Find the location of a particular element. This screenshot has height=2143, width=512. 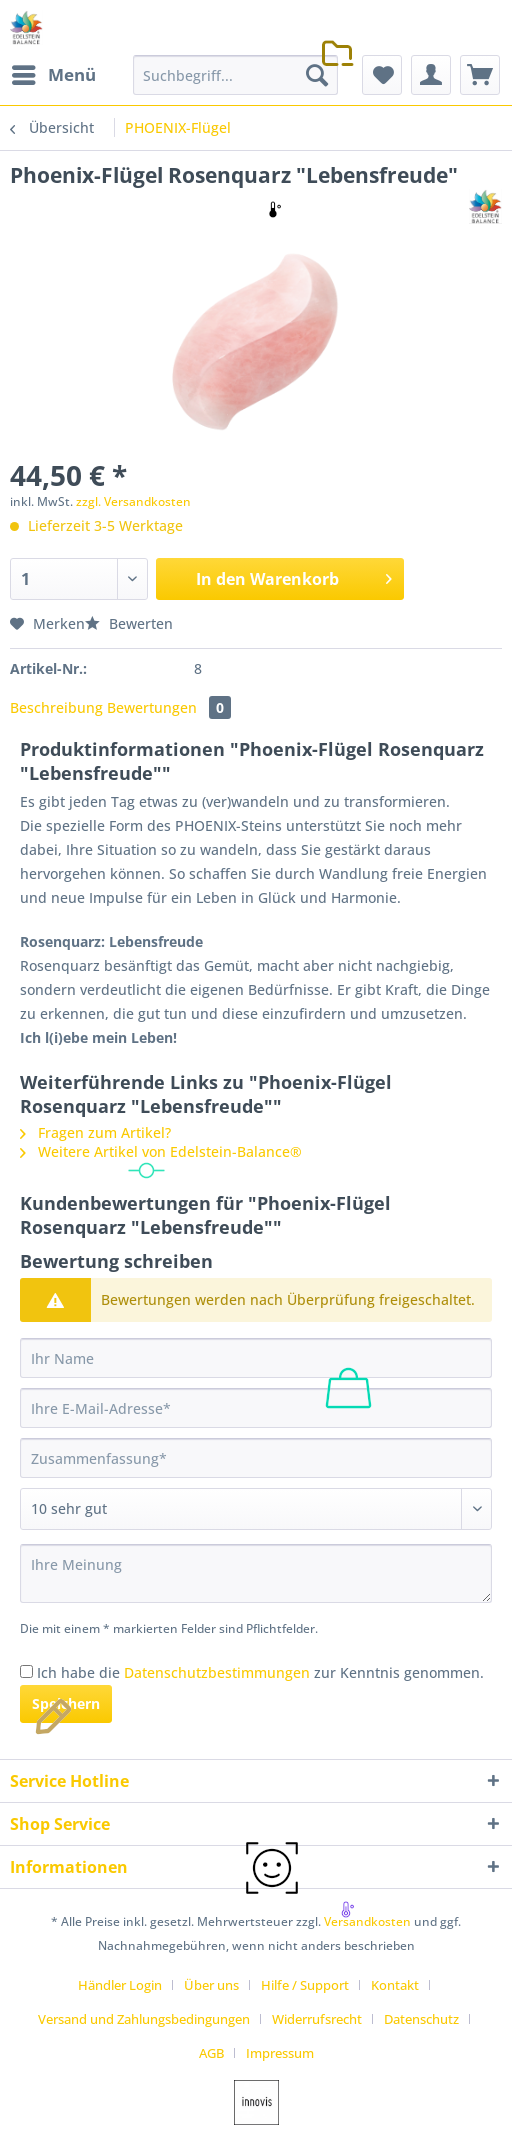

scan face to unlock or authenticate is located at coordinates (272, 1868).